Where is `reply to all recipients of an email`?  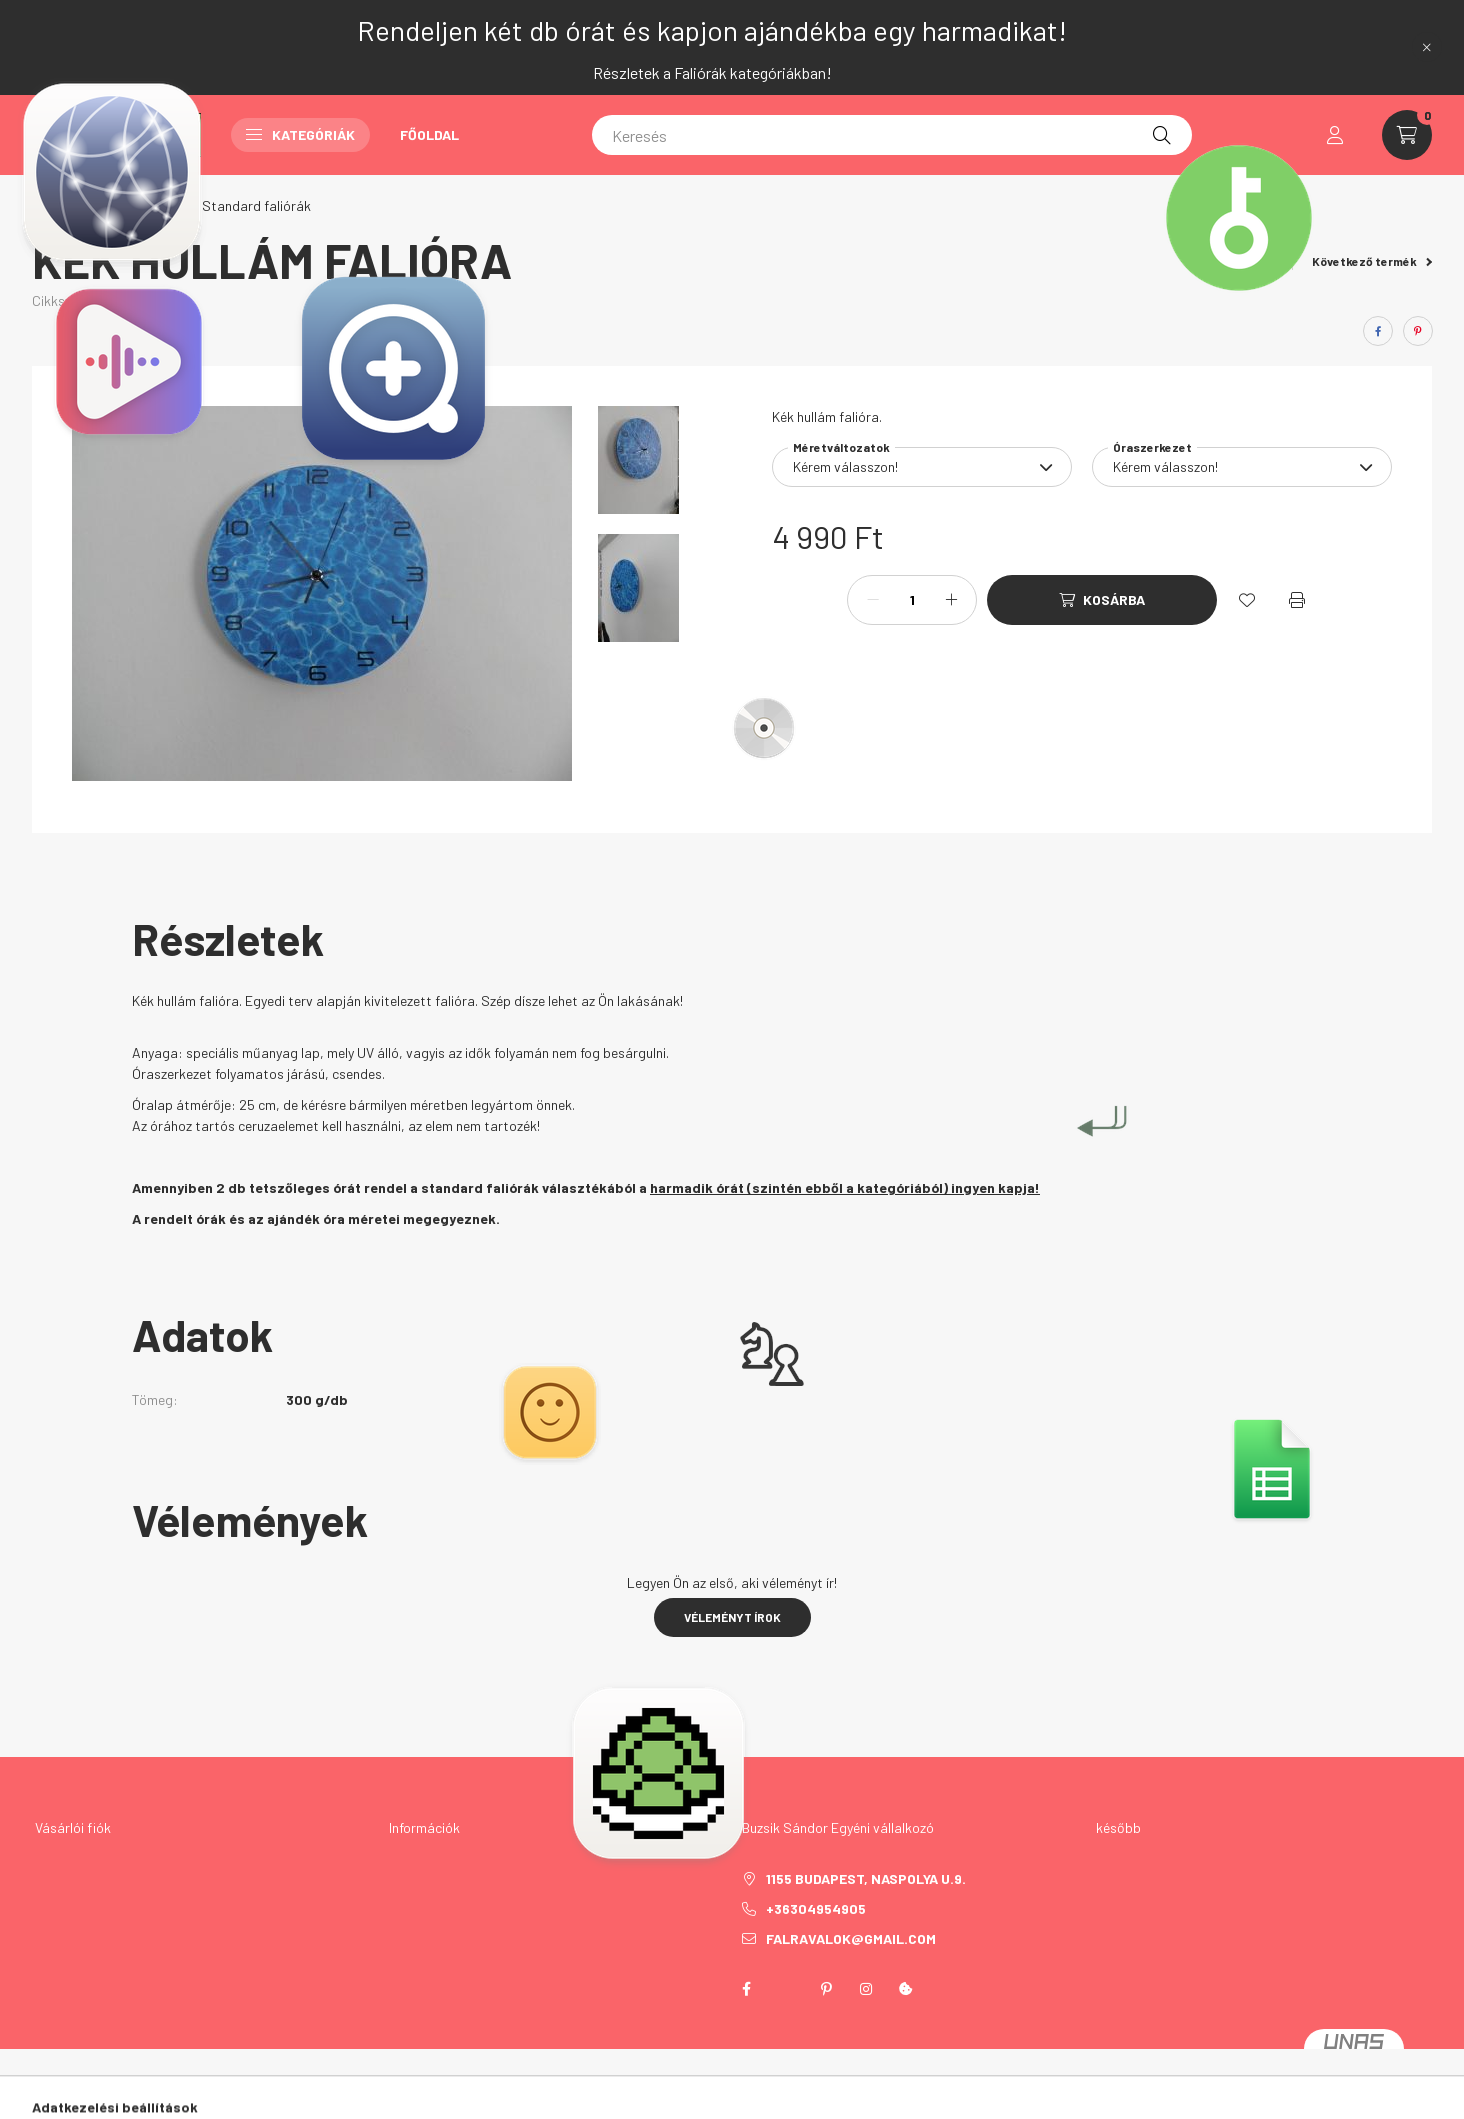 reply to all recipients of an email is located at coordinates (1101, 1121).